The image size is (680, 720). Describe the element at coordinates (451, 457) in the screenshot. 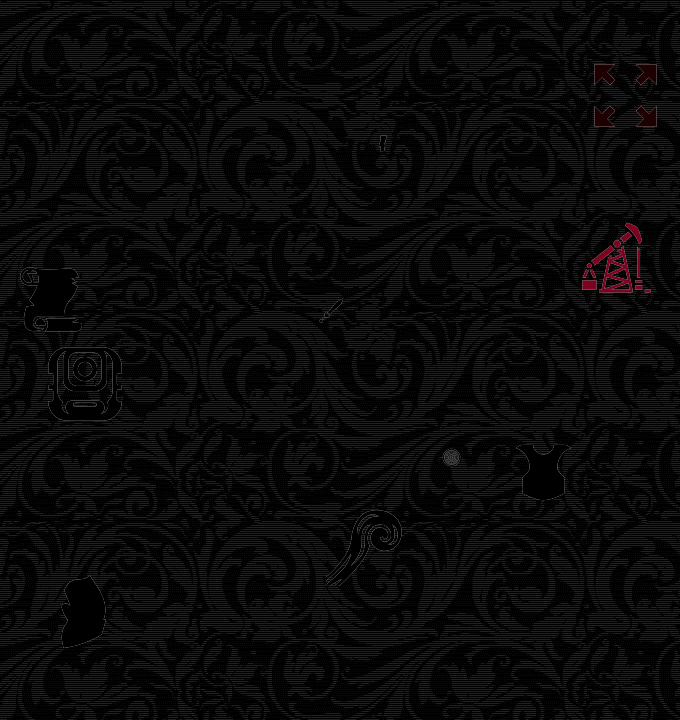

I see `decorative mandala or loading spinner element` at that location.